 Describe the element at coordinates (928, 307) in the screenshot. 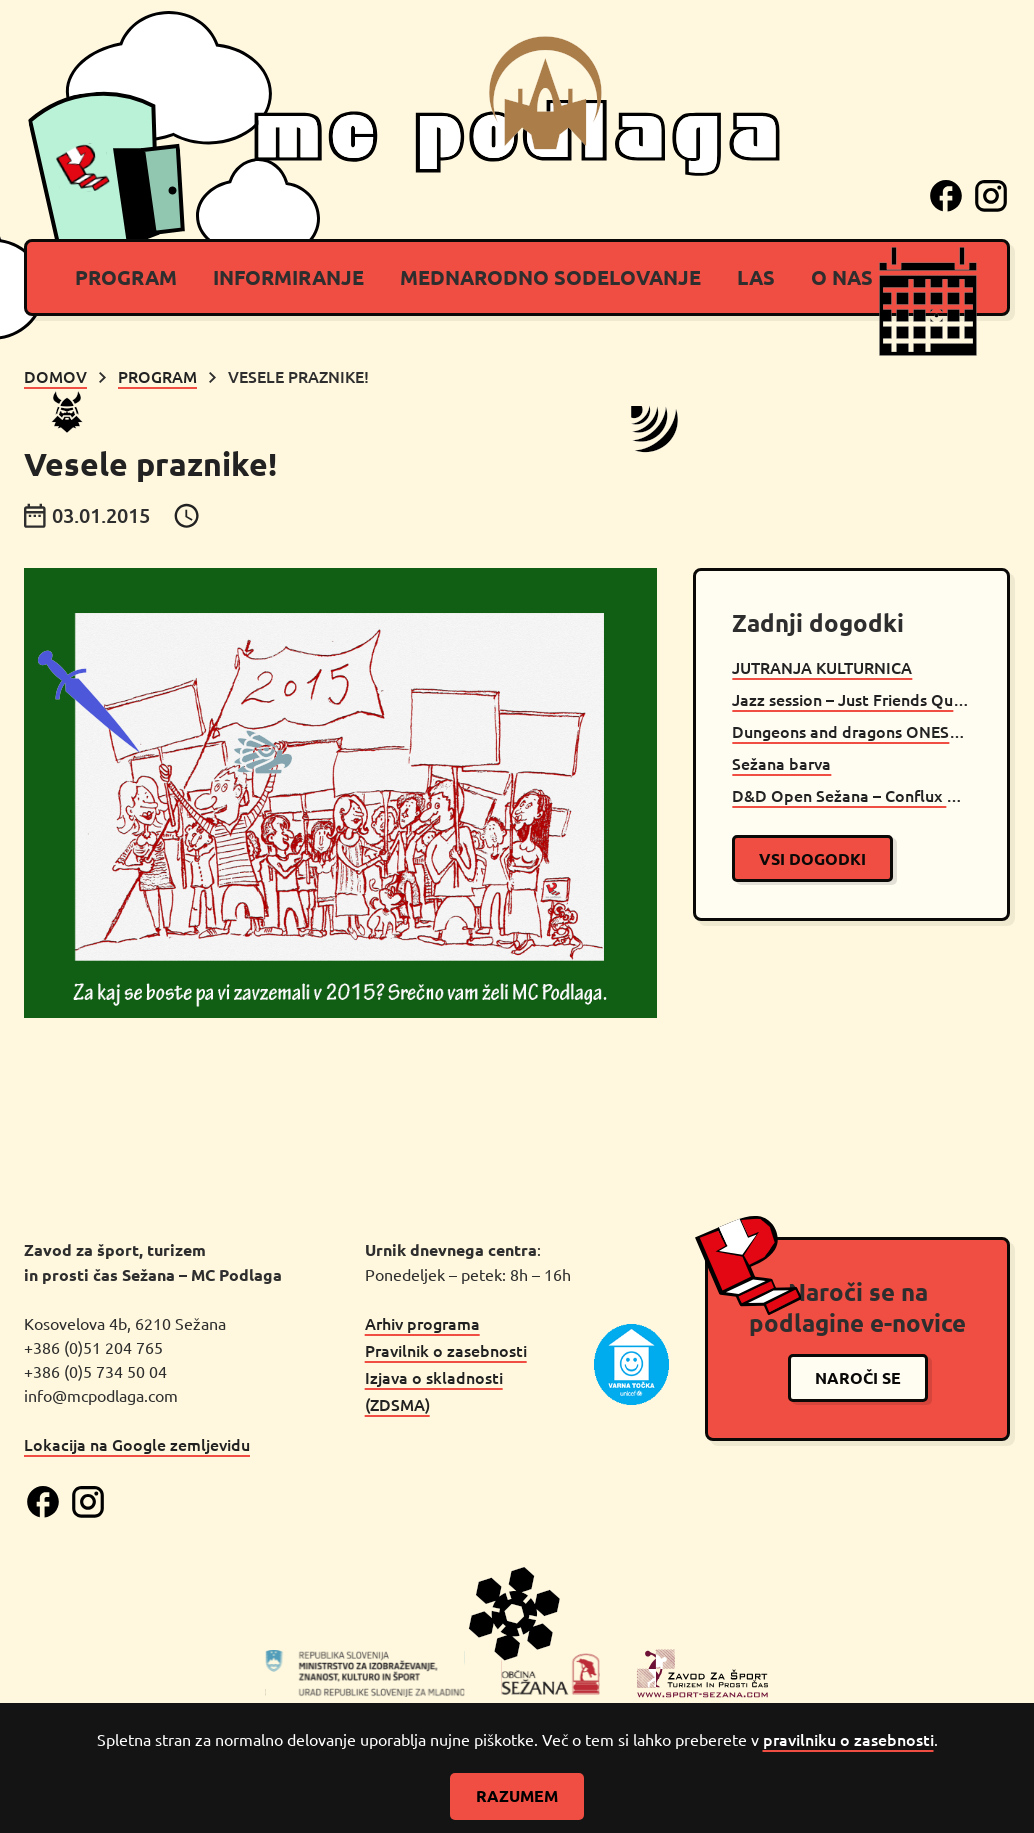

I see `view or open the calendar` at that location.